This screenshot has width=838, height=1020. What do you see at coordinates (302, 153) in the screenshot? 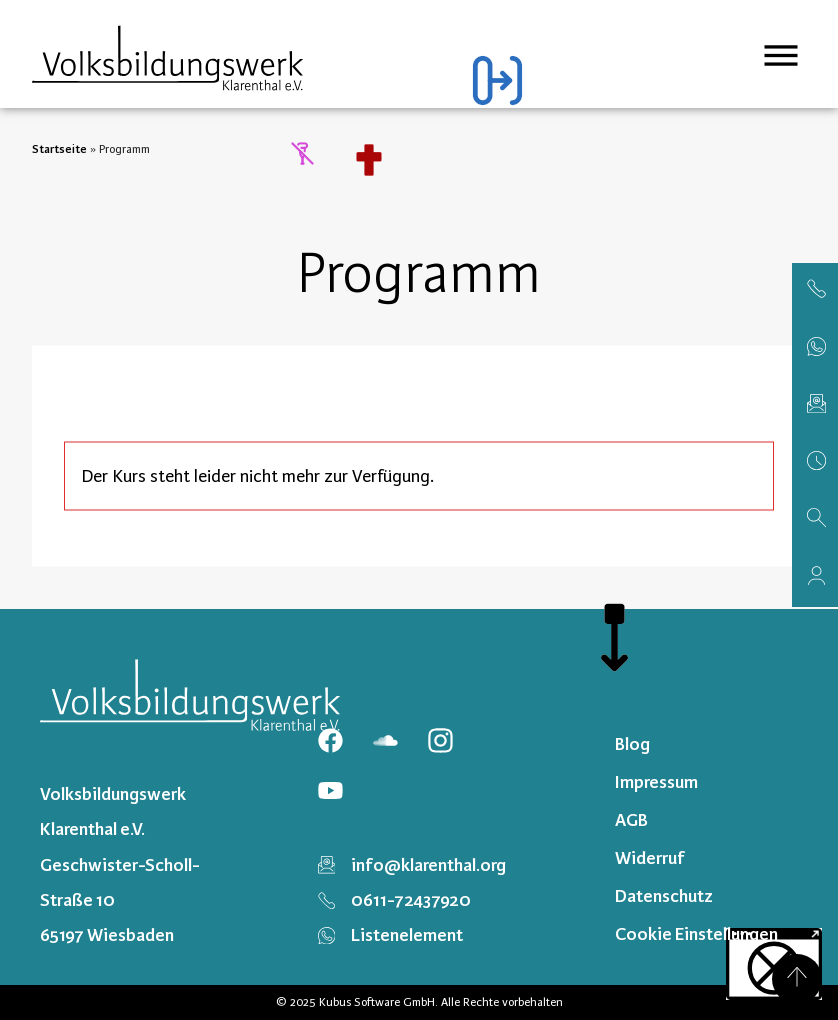
I see `indicates crutches or mobility aid not needed` at bounding box center [302, 153].